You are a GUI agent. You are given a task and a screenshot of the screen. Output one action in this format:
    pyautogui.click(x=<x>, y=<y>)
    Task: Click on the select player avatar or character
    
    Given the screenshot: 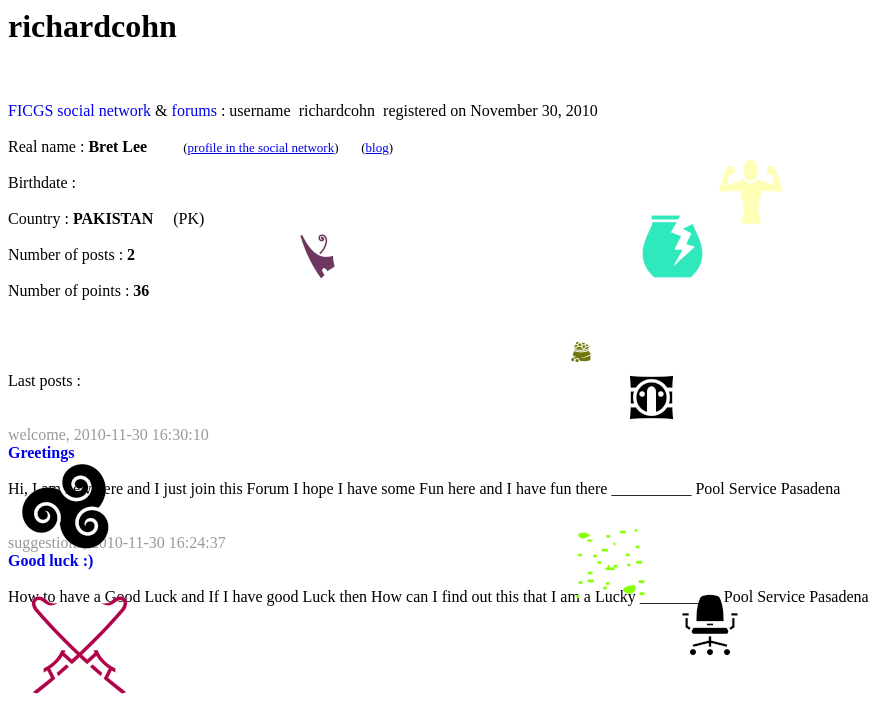 What is the action you would take?
    pyautogui.click(x=651, y=397)
    